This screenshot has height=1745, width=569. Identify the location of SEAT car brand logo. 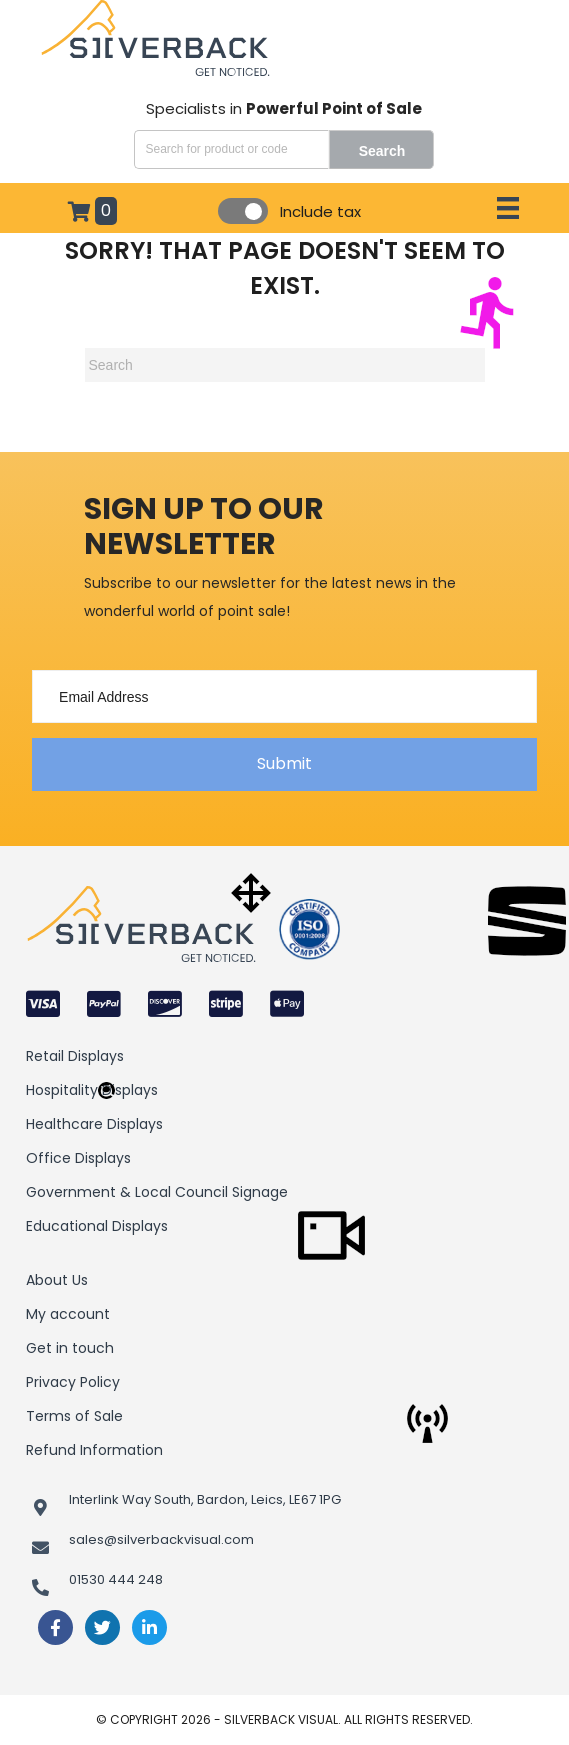
(527, 921).